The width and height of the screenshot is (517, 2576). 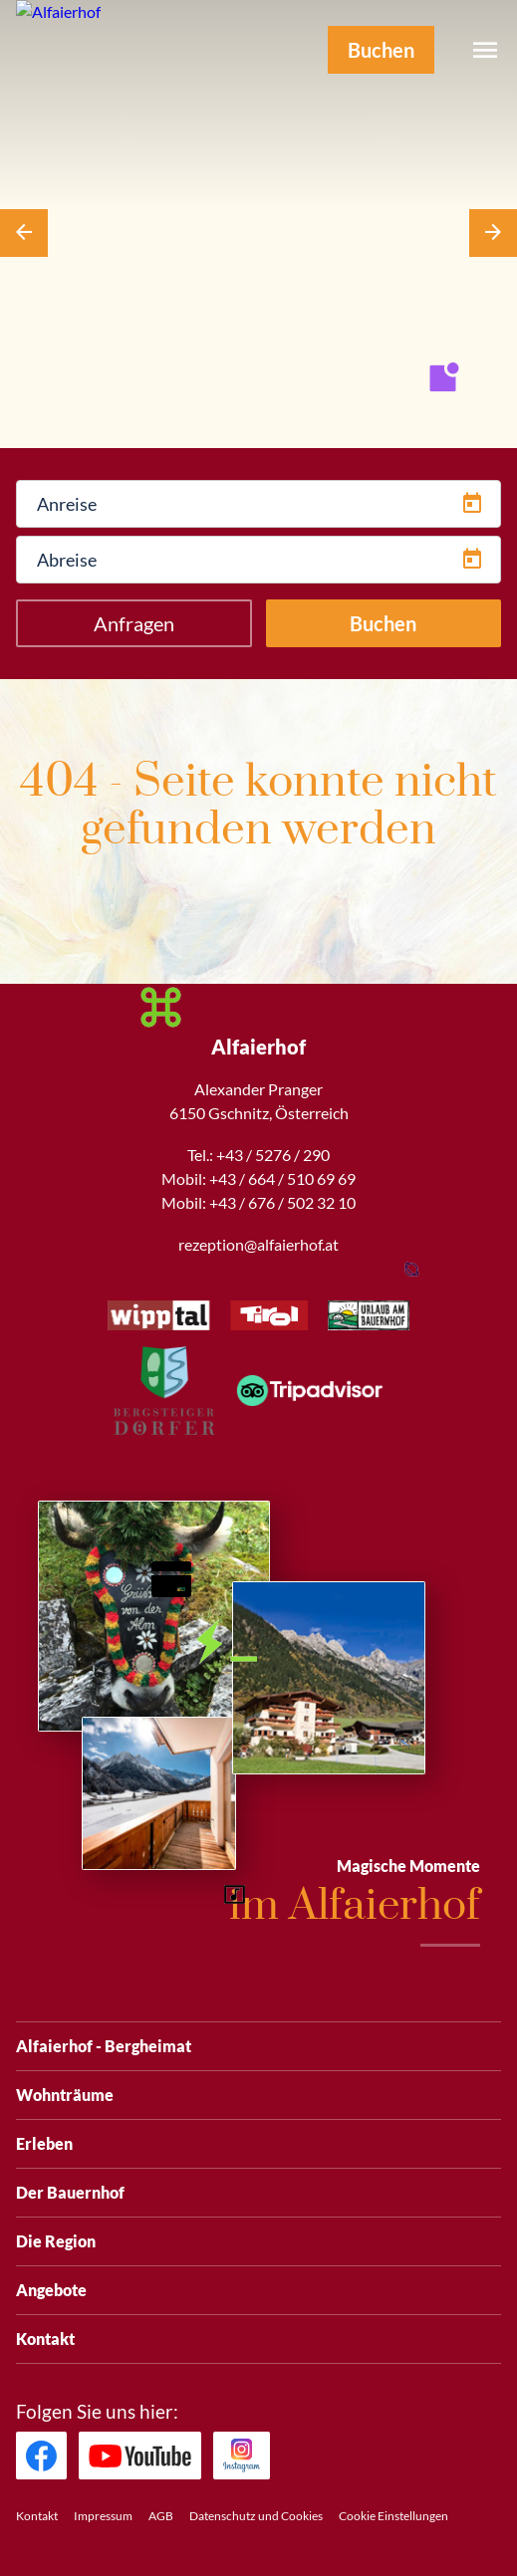 I want to click on access payment methods, so click(x=171, y=1579).